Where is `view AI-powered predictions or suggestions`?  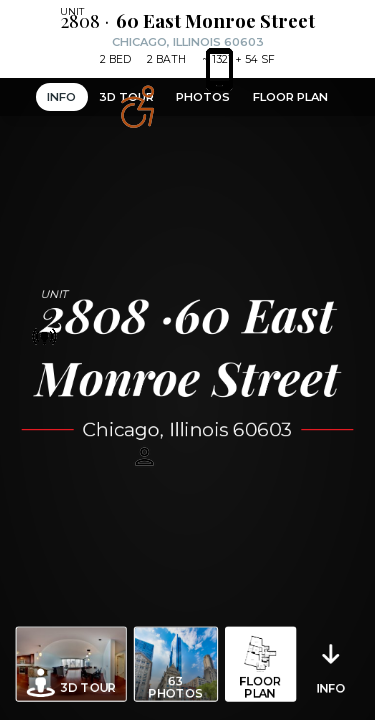
view AI-powered predictions or suggestions is located at coordinates (44, 336).